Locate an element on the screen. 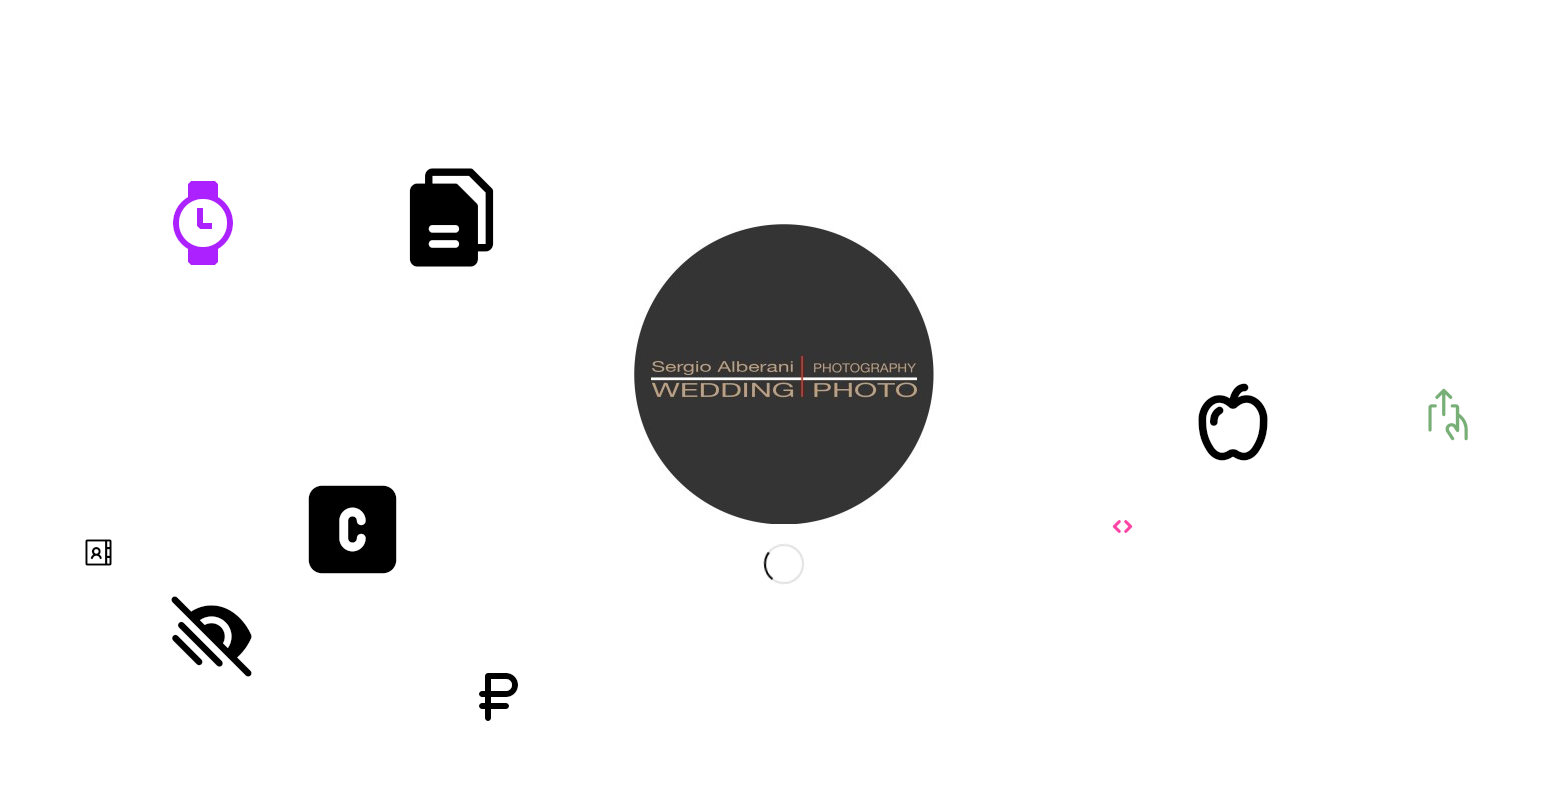  adjust horizontal positioning is located at coordinates (1122, 526).